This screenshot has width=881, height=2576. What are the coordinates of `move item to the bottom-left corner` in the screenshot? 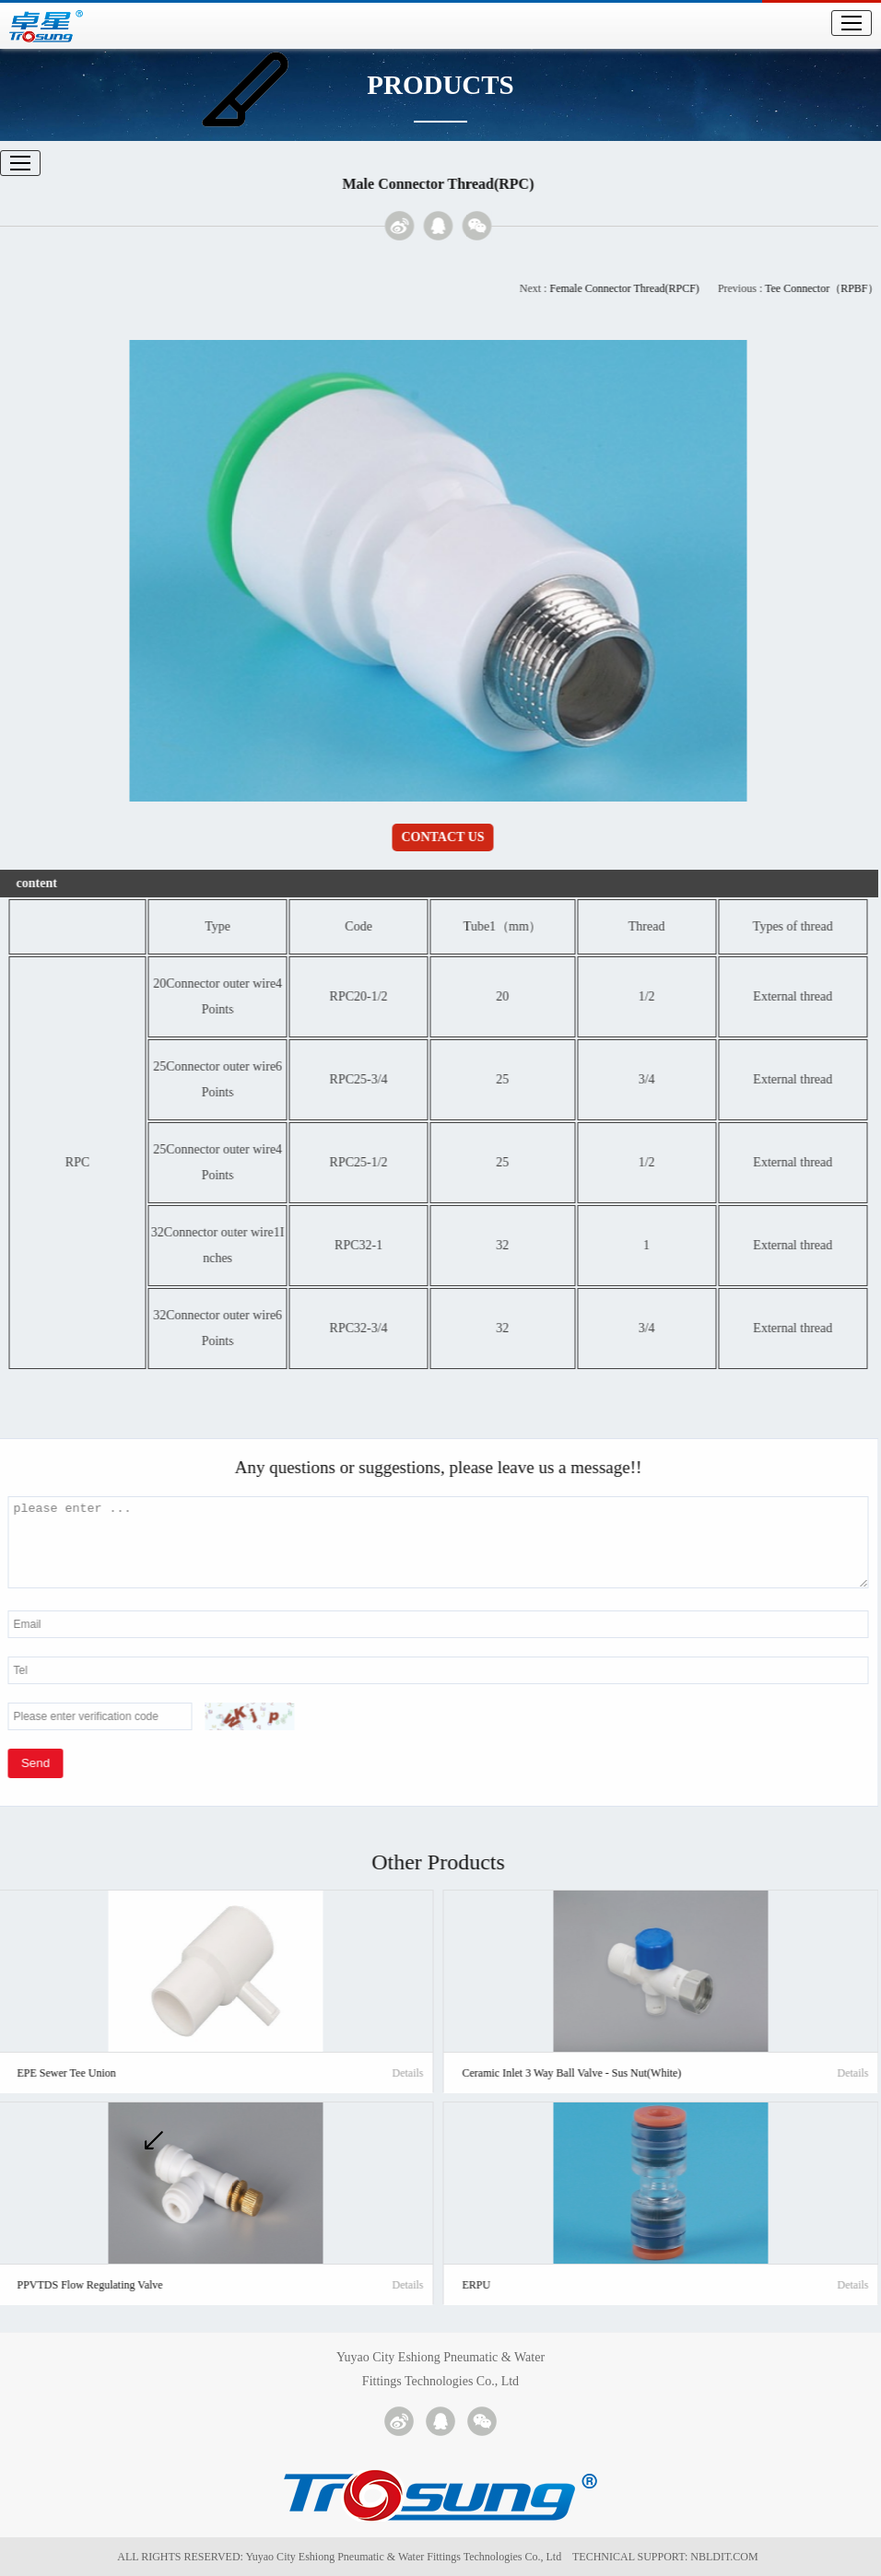 It's located at (154, 2140).